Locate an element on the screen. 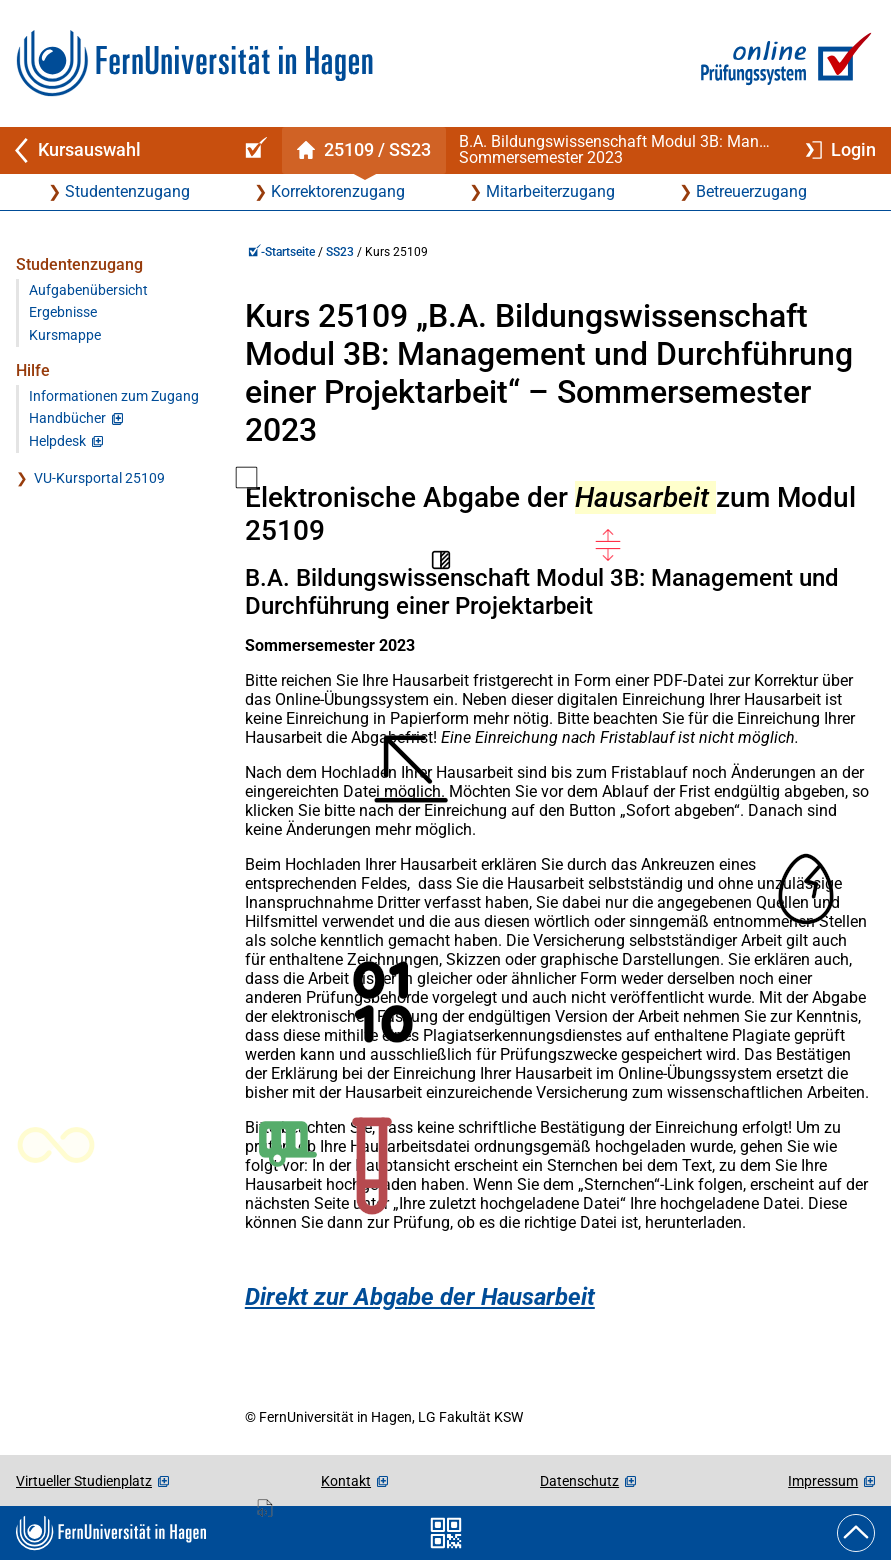 This screenshot has height=1560, width=891. indicates unlimited or infinite content is located at coordinates (56, 1145).